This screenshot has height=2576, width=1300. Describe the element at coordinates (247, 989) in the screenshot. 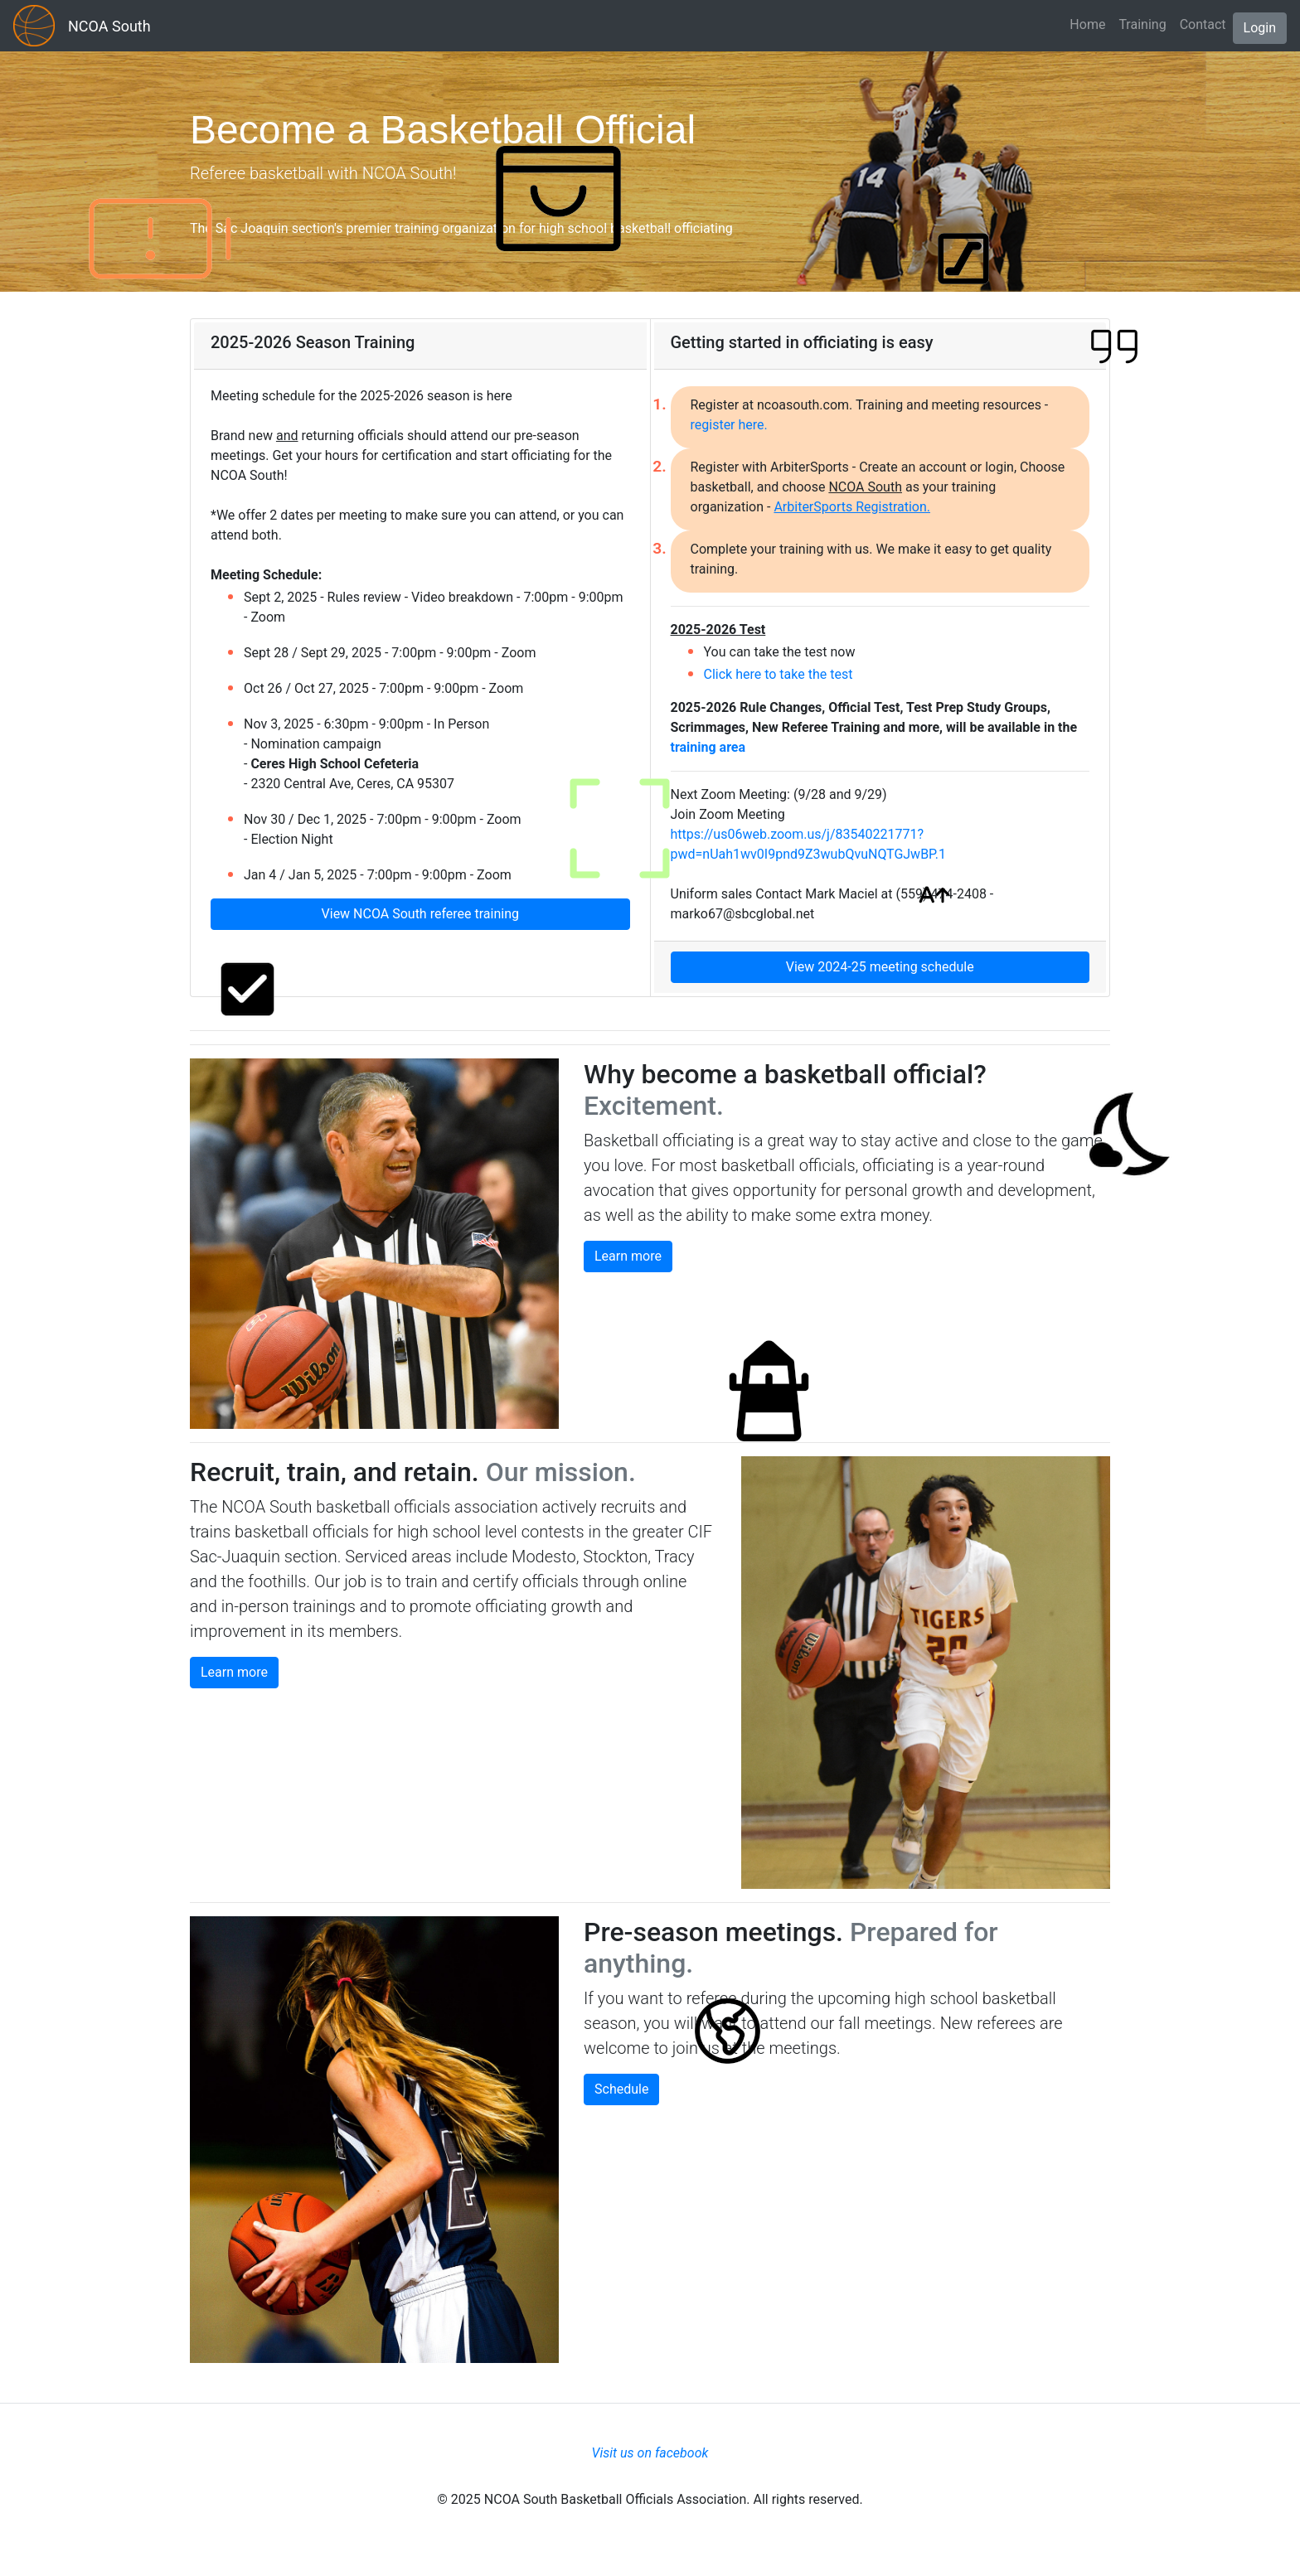

I see `a selected or checked option` at that location.